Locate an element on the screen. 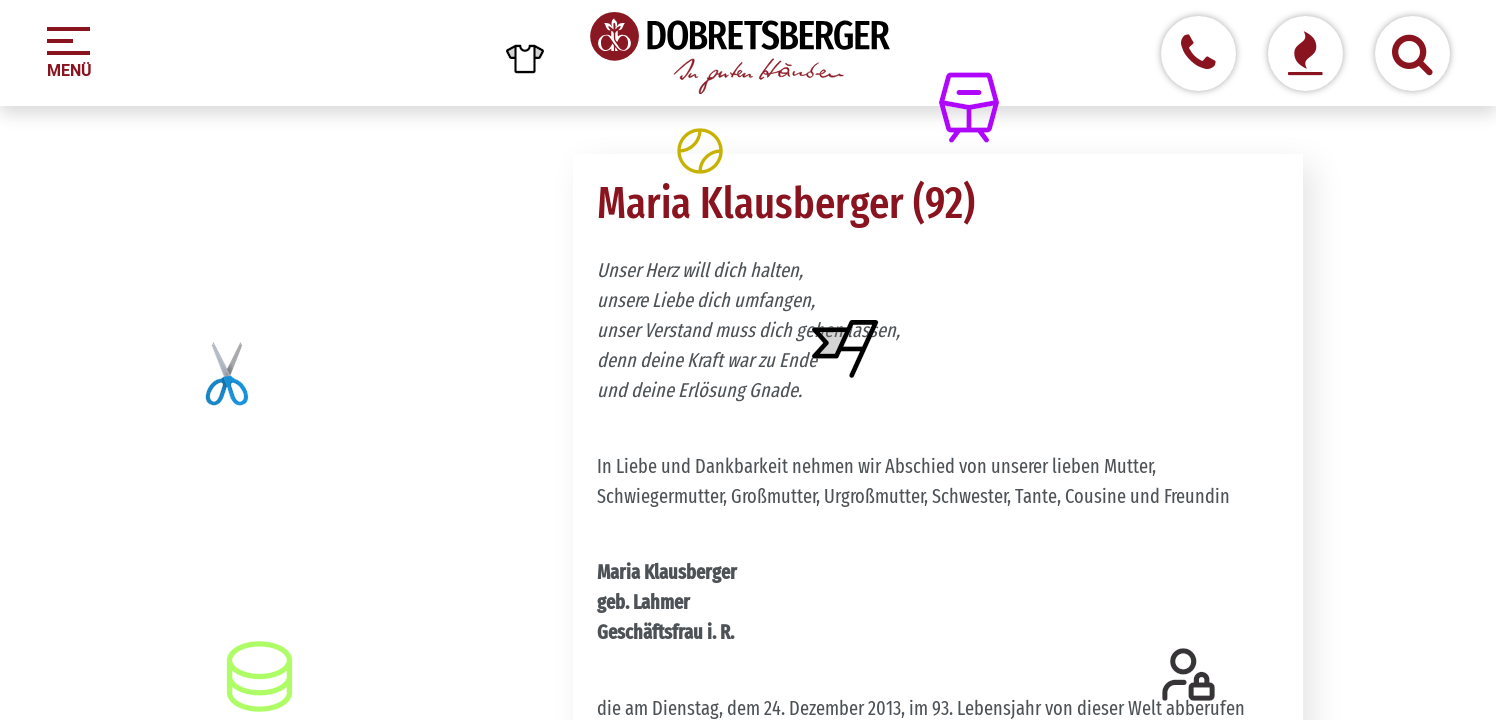 Image resolution: width=1496 pixels, height=720 pixels. lock or restrict a user account is located at coordinates (1188, 674).